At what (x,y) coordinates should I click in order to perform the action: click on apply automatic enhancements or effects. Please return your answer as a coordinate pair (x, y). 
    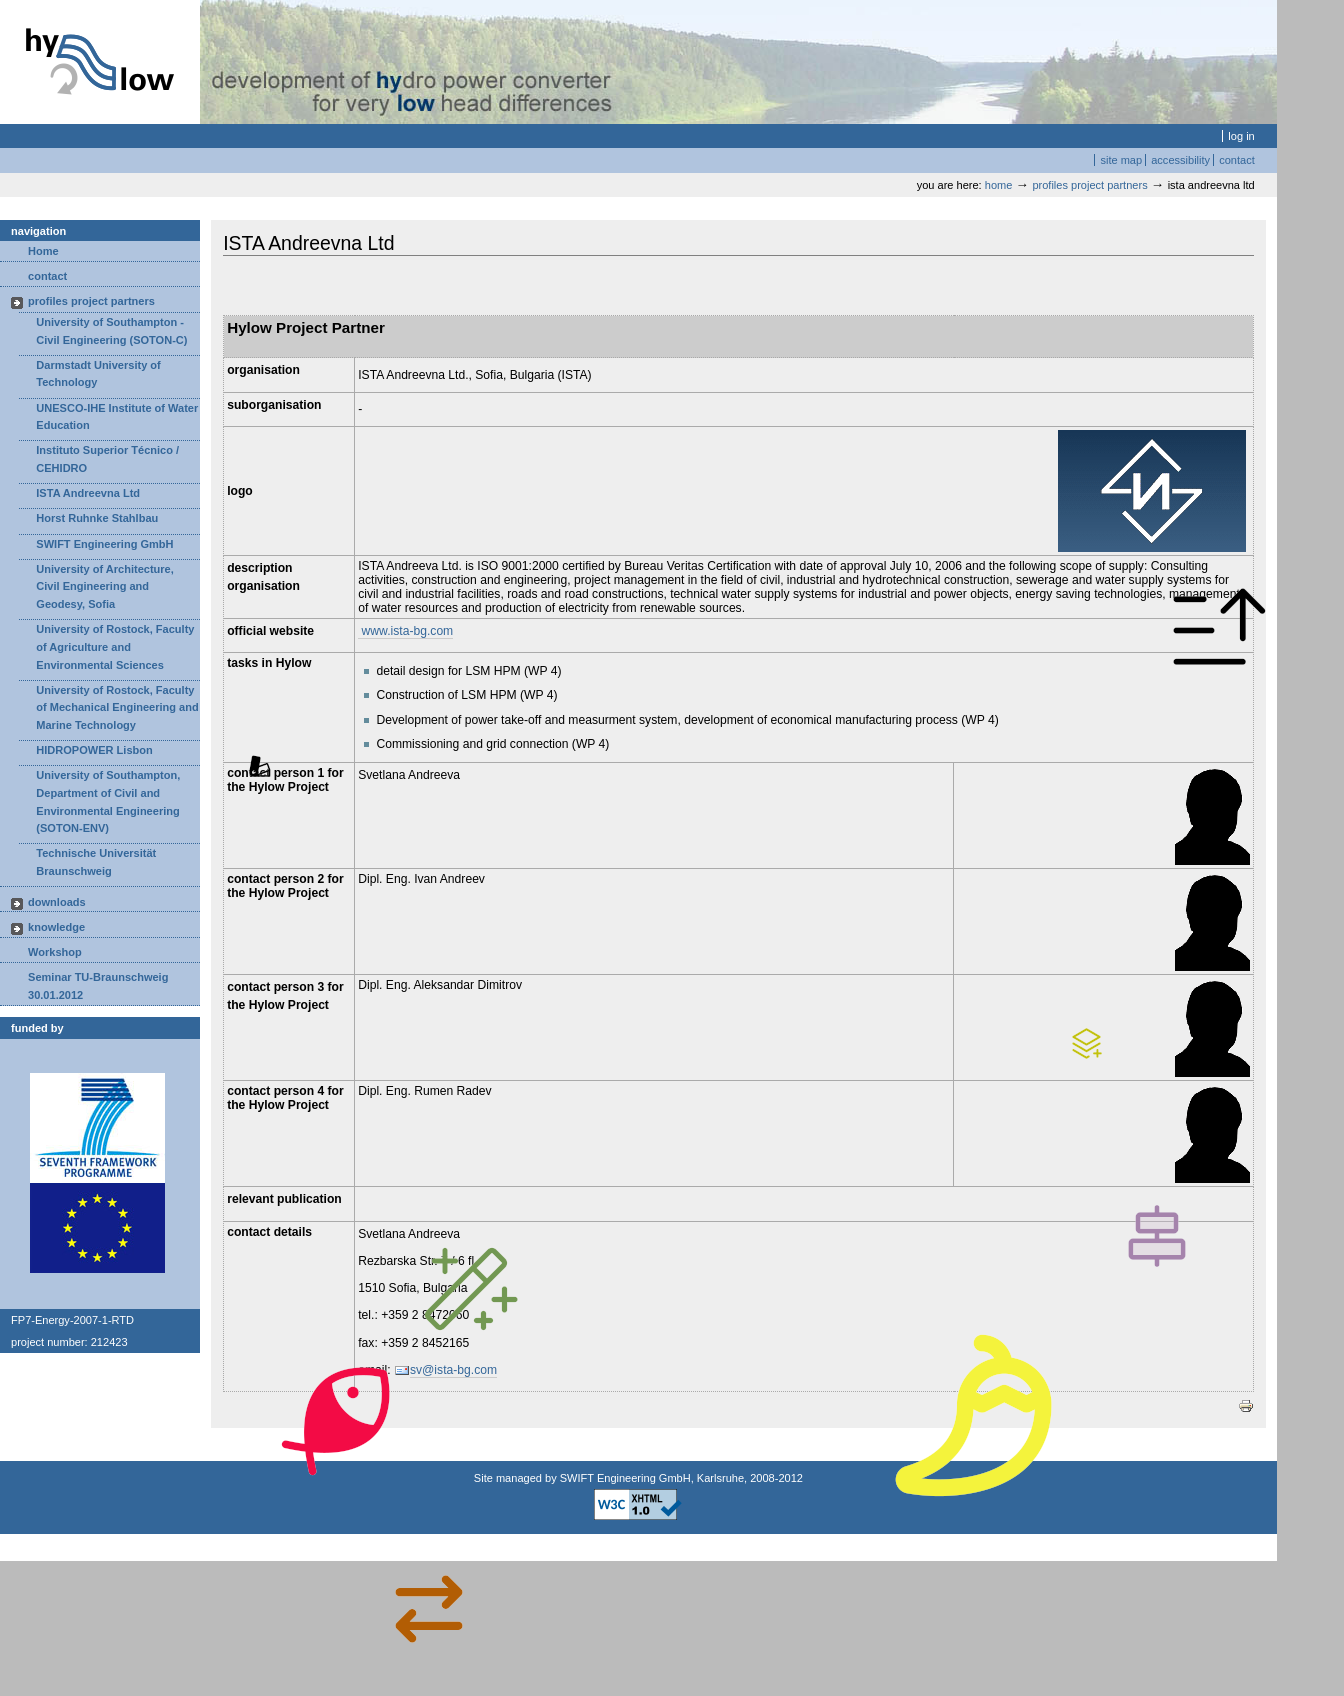
    Looking at the image, I should click on (466, 1289).